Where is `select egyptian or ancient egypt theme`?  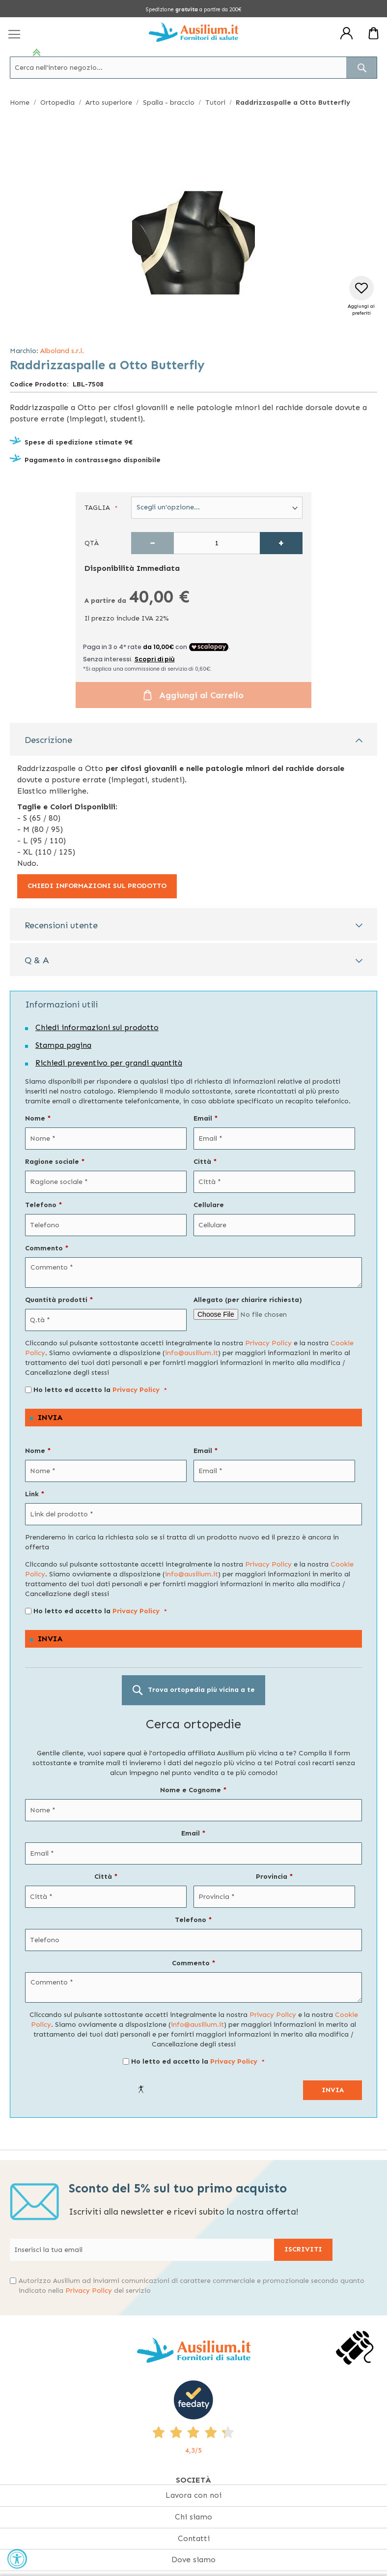 select egyptian or ancient egypt theme is located at coordinates (141, 2089).